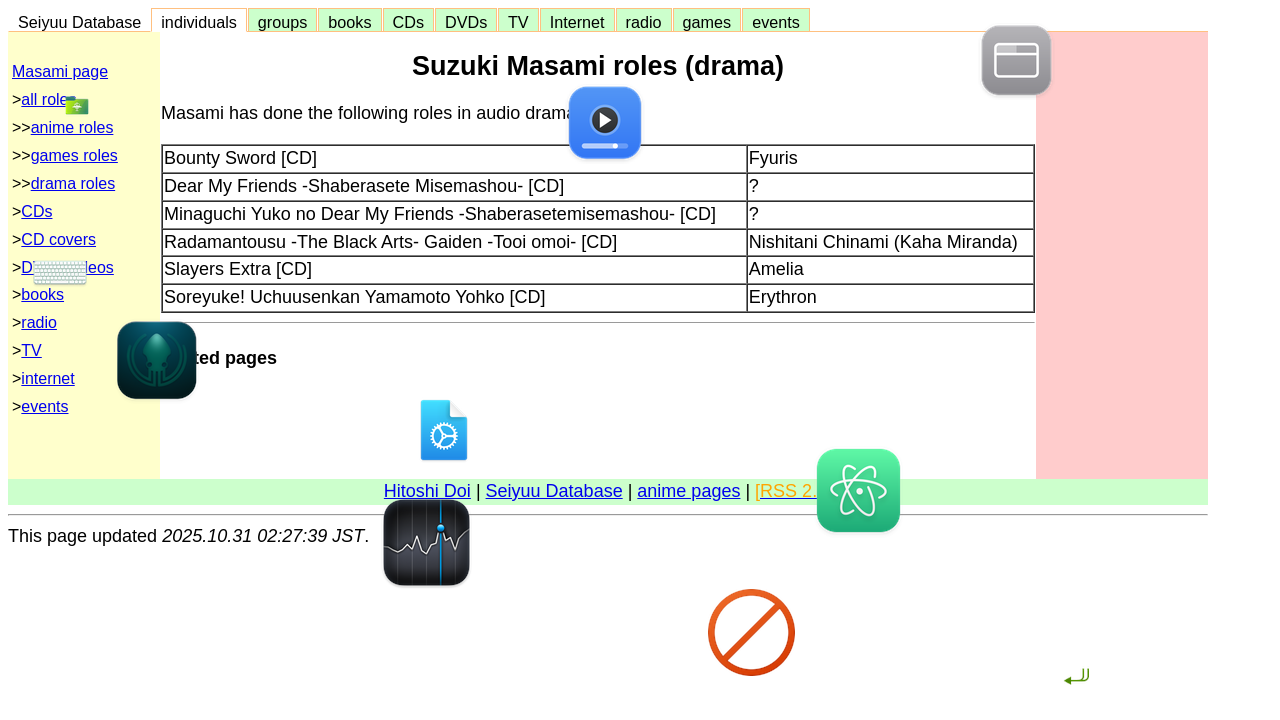  What do you see at coordinates (444, 430) in the screenshot?
I see `an AppImage application package file` at bounding box center [444, 430].